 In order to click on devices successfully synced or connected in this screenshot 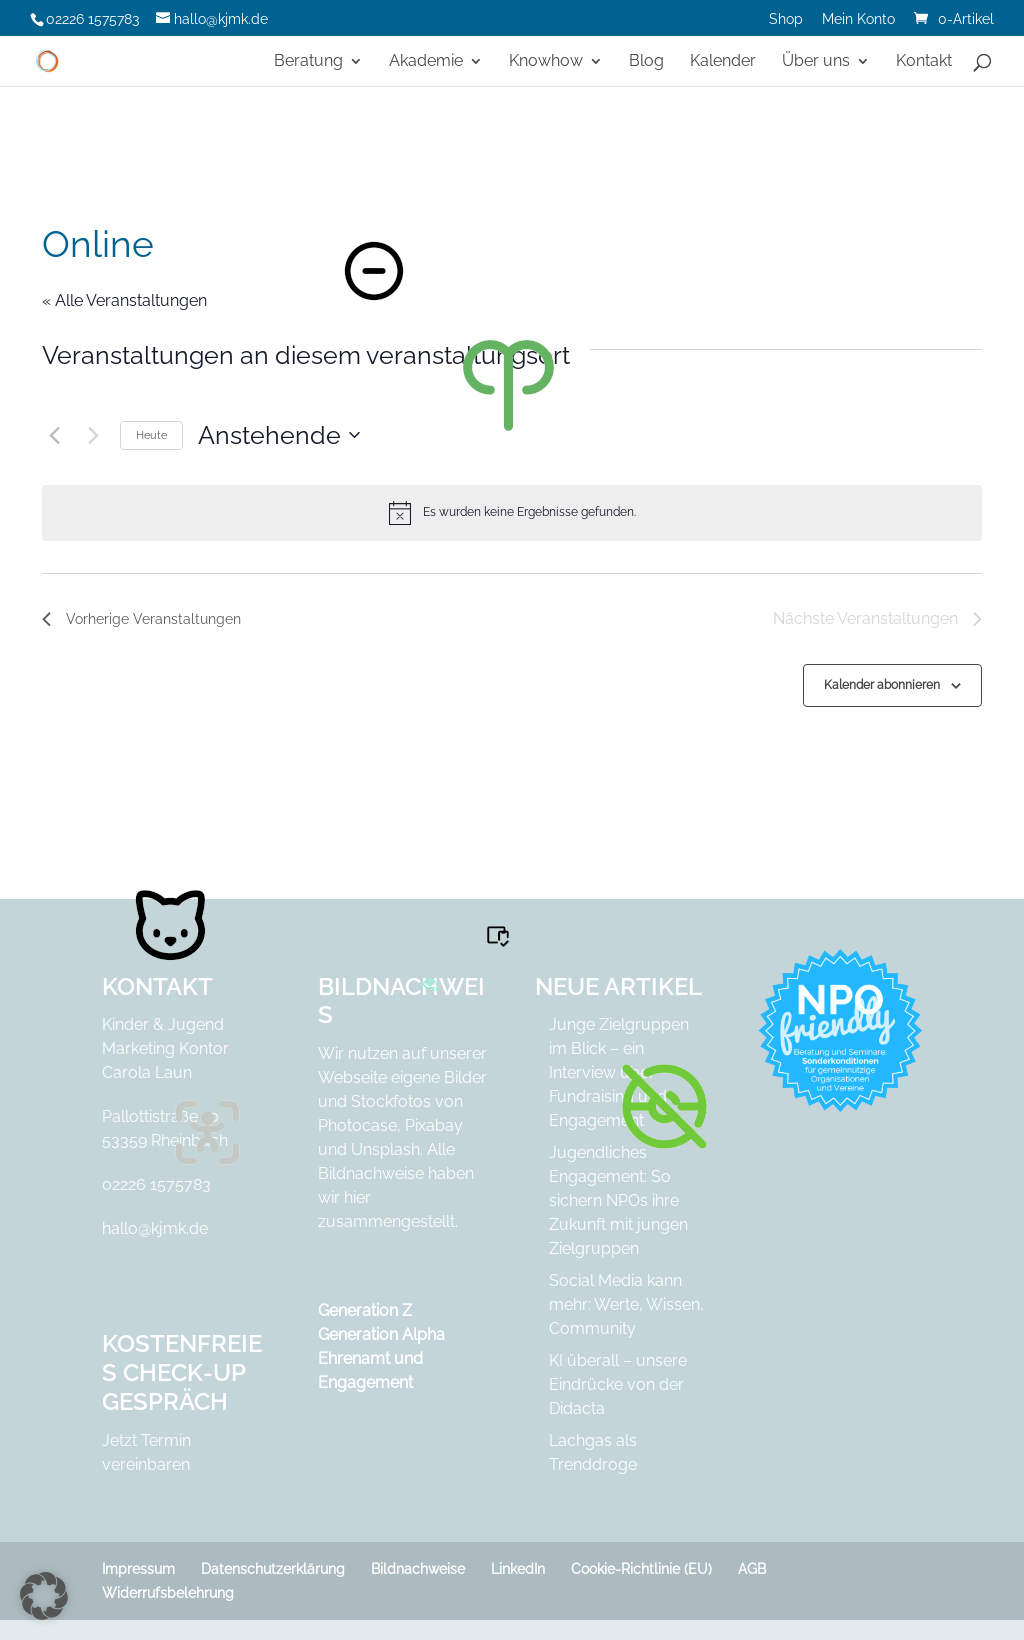, I will do `click(498, 936)`.